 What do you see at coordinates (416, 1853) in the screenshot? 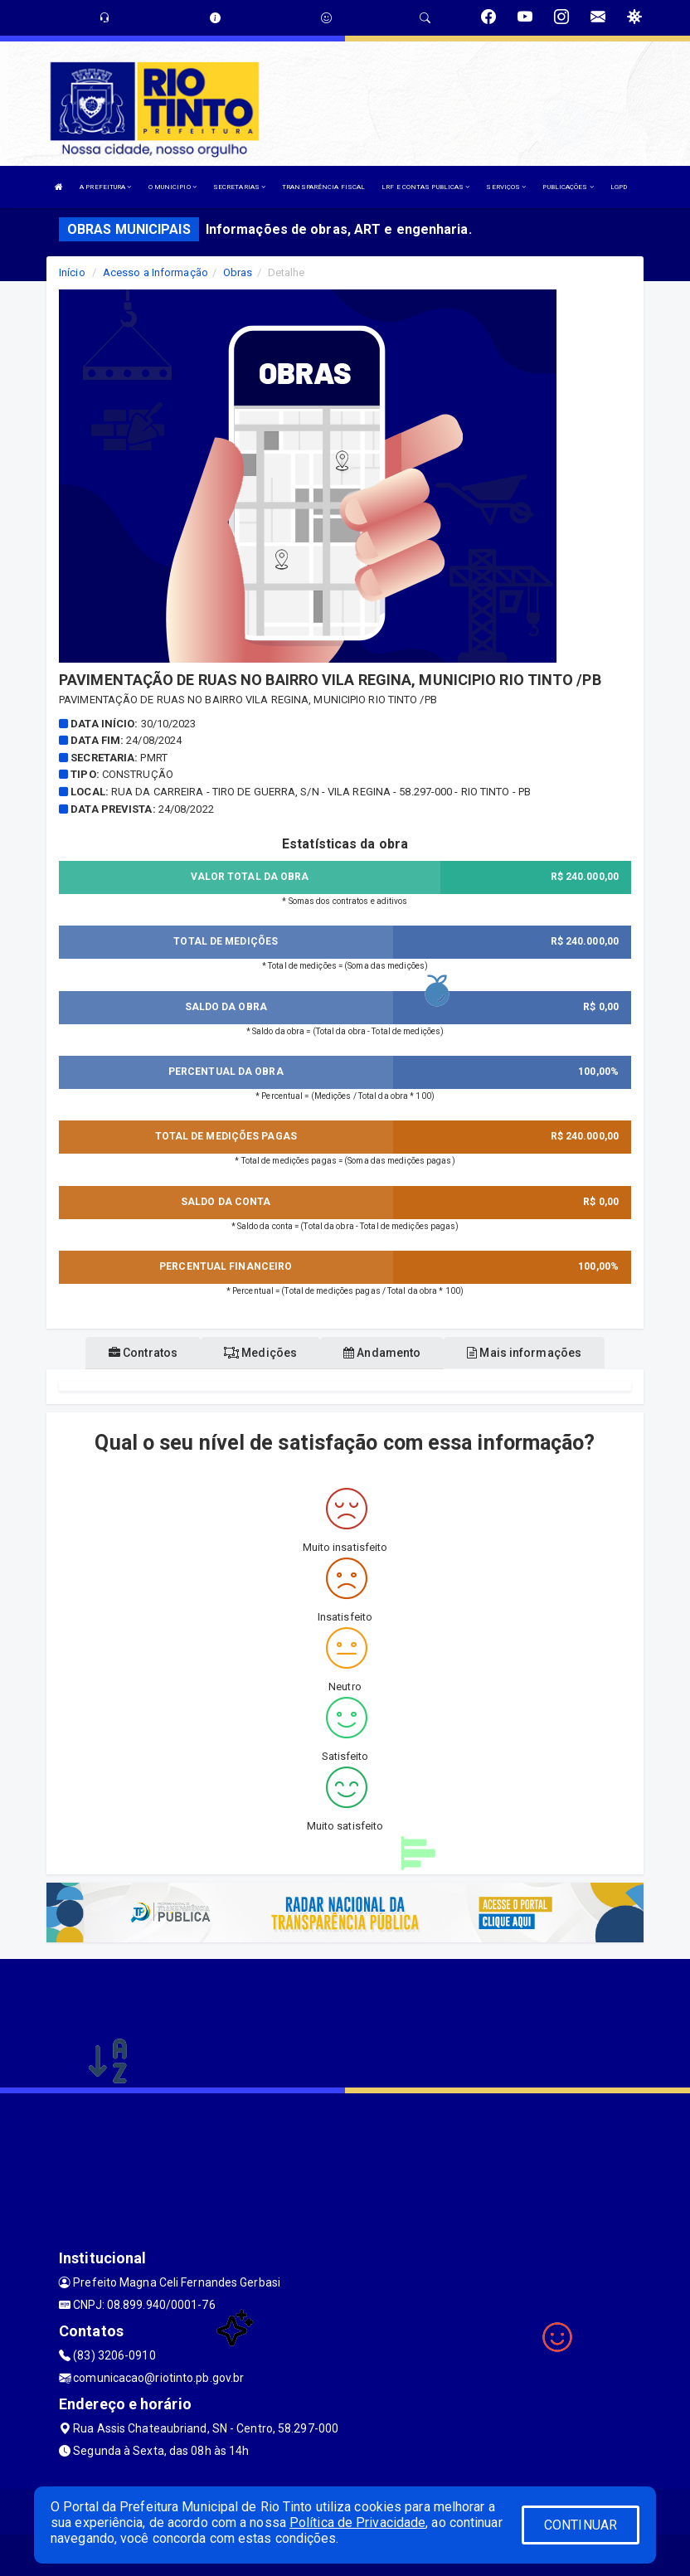
I see `view horizontal bar chart data` at bounding box center [416, 1853].